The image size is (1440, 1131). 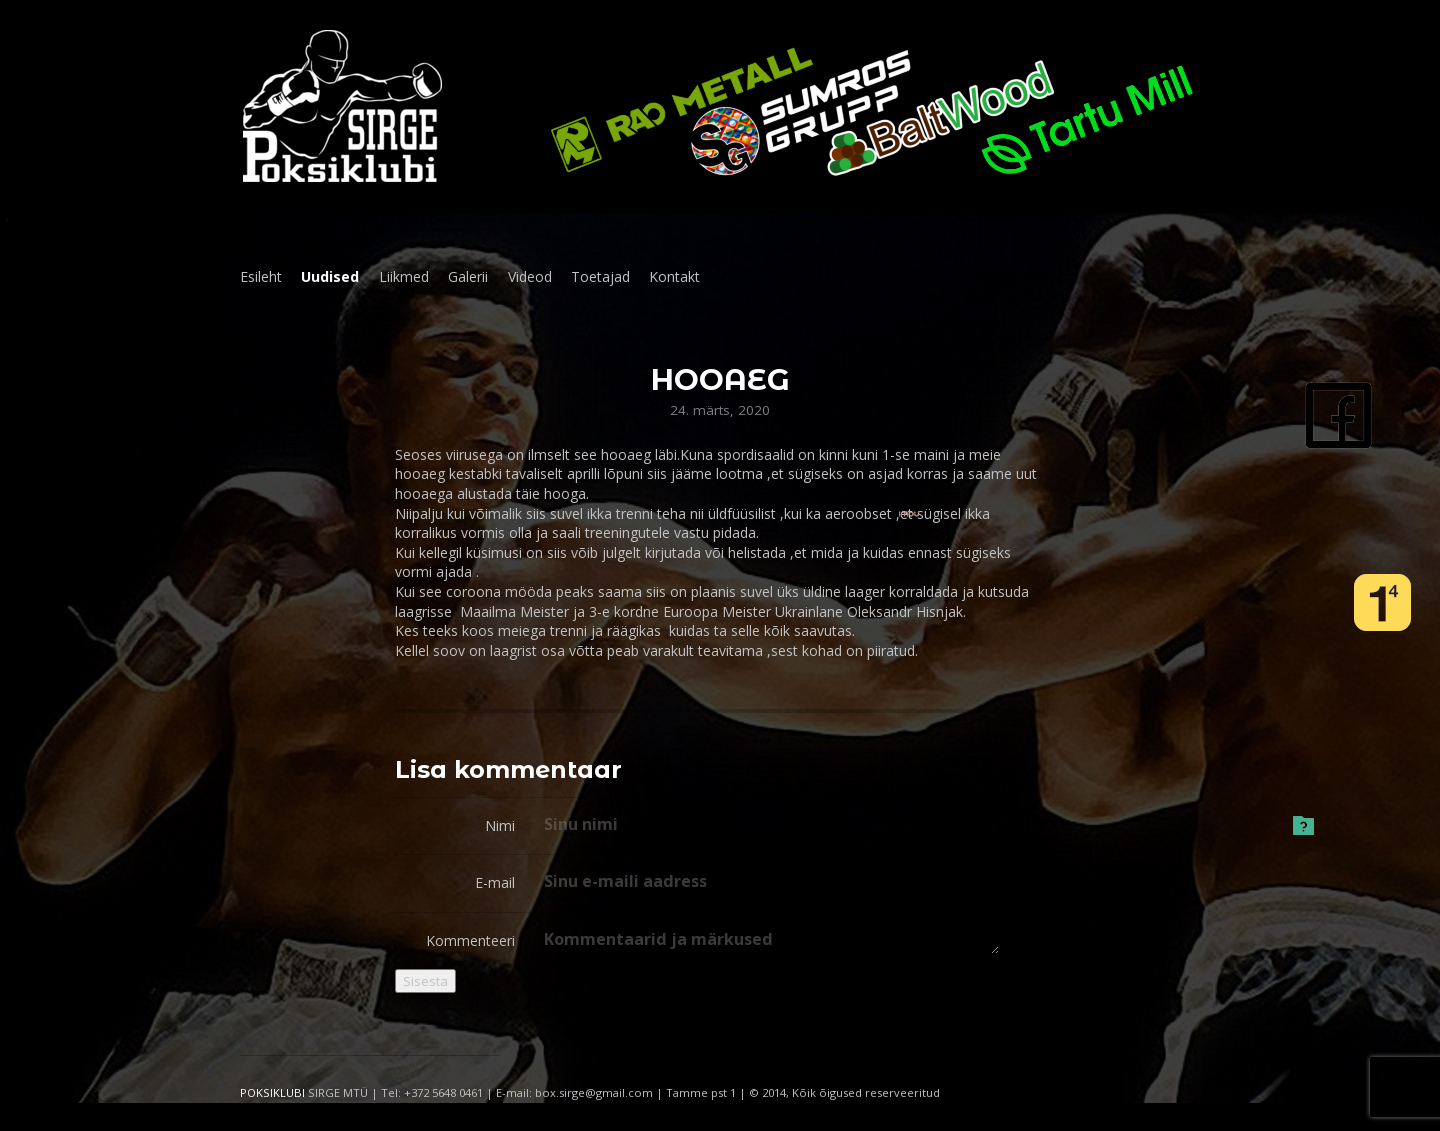 What do you see at coordinates (1303, 825) in the screenshot?
I see `folder with unknown or unrecognized contents` at bounding box center [1303, 825].